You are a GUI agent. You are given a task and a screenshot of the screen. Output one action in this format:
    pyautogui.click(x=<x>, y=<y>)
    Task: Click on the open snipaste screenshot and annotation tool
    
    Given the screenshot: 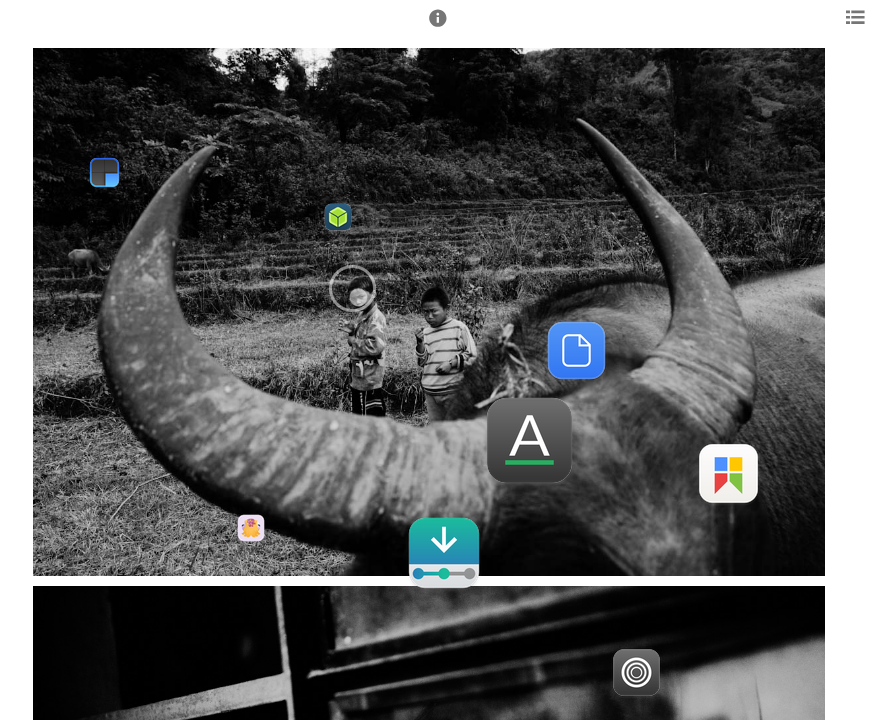 What is the action you would take?
    pyautogui.click(x=728, y=473)
    